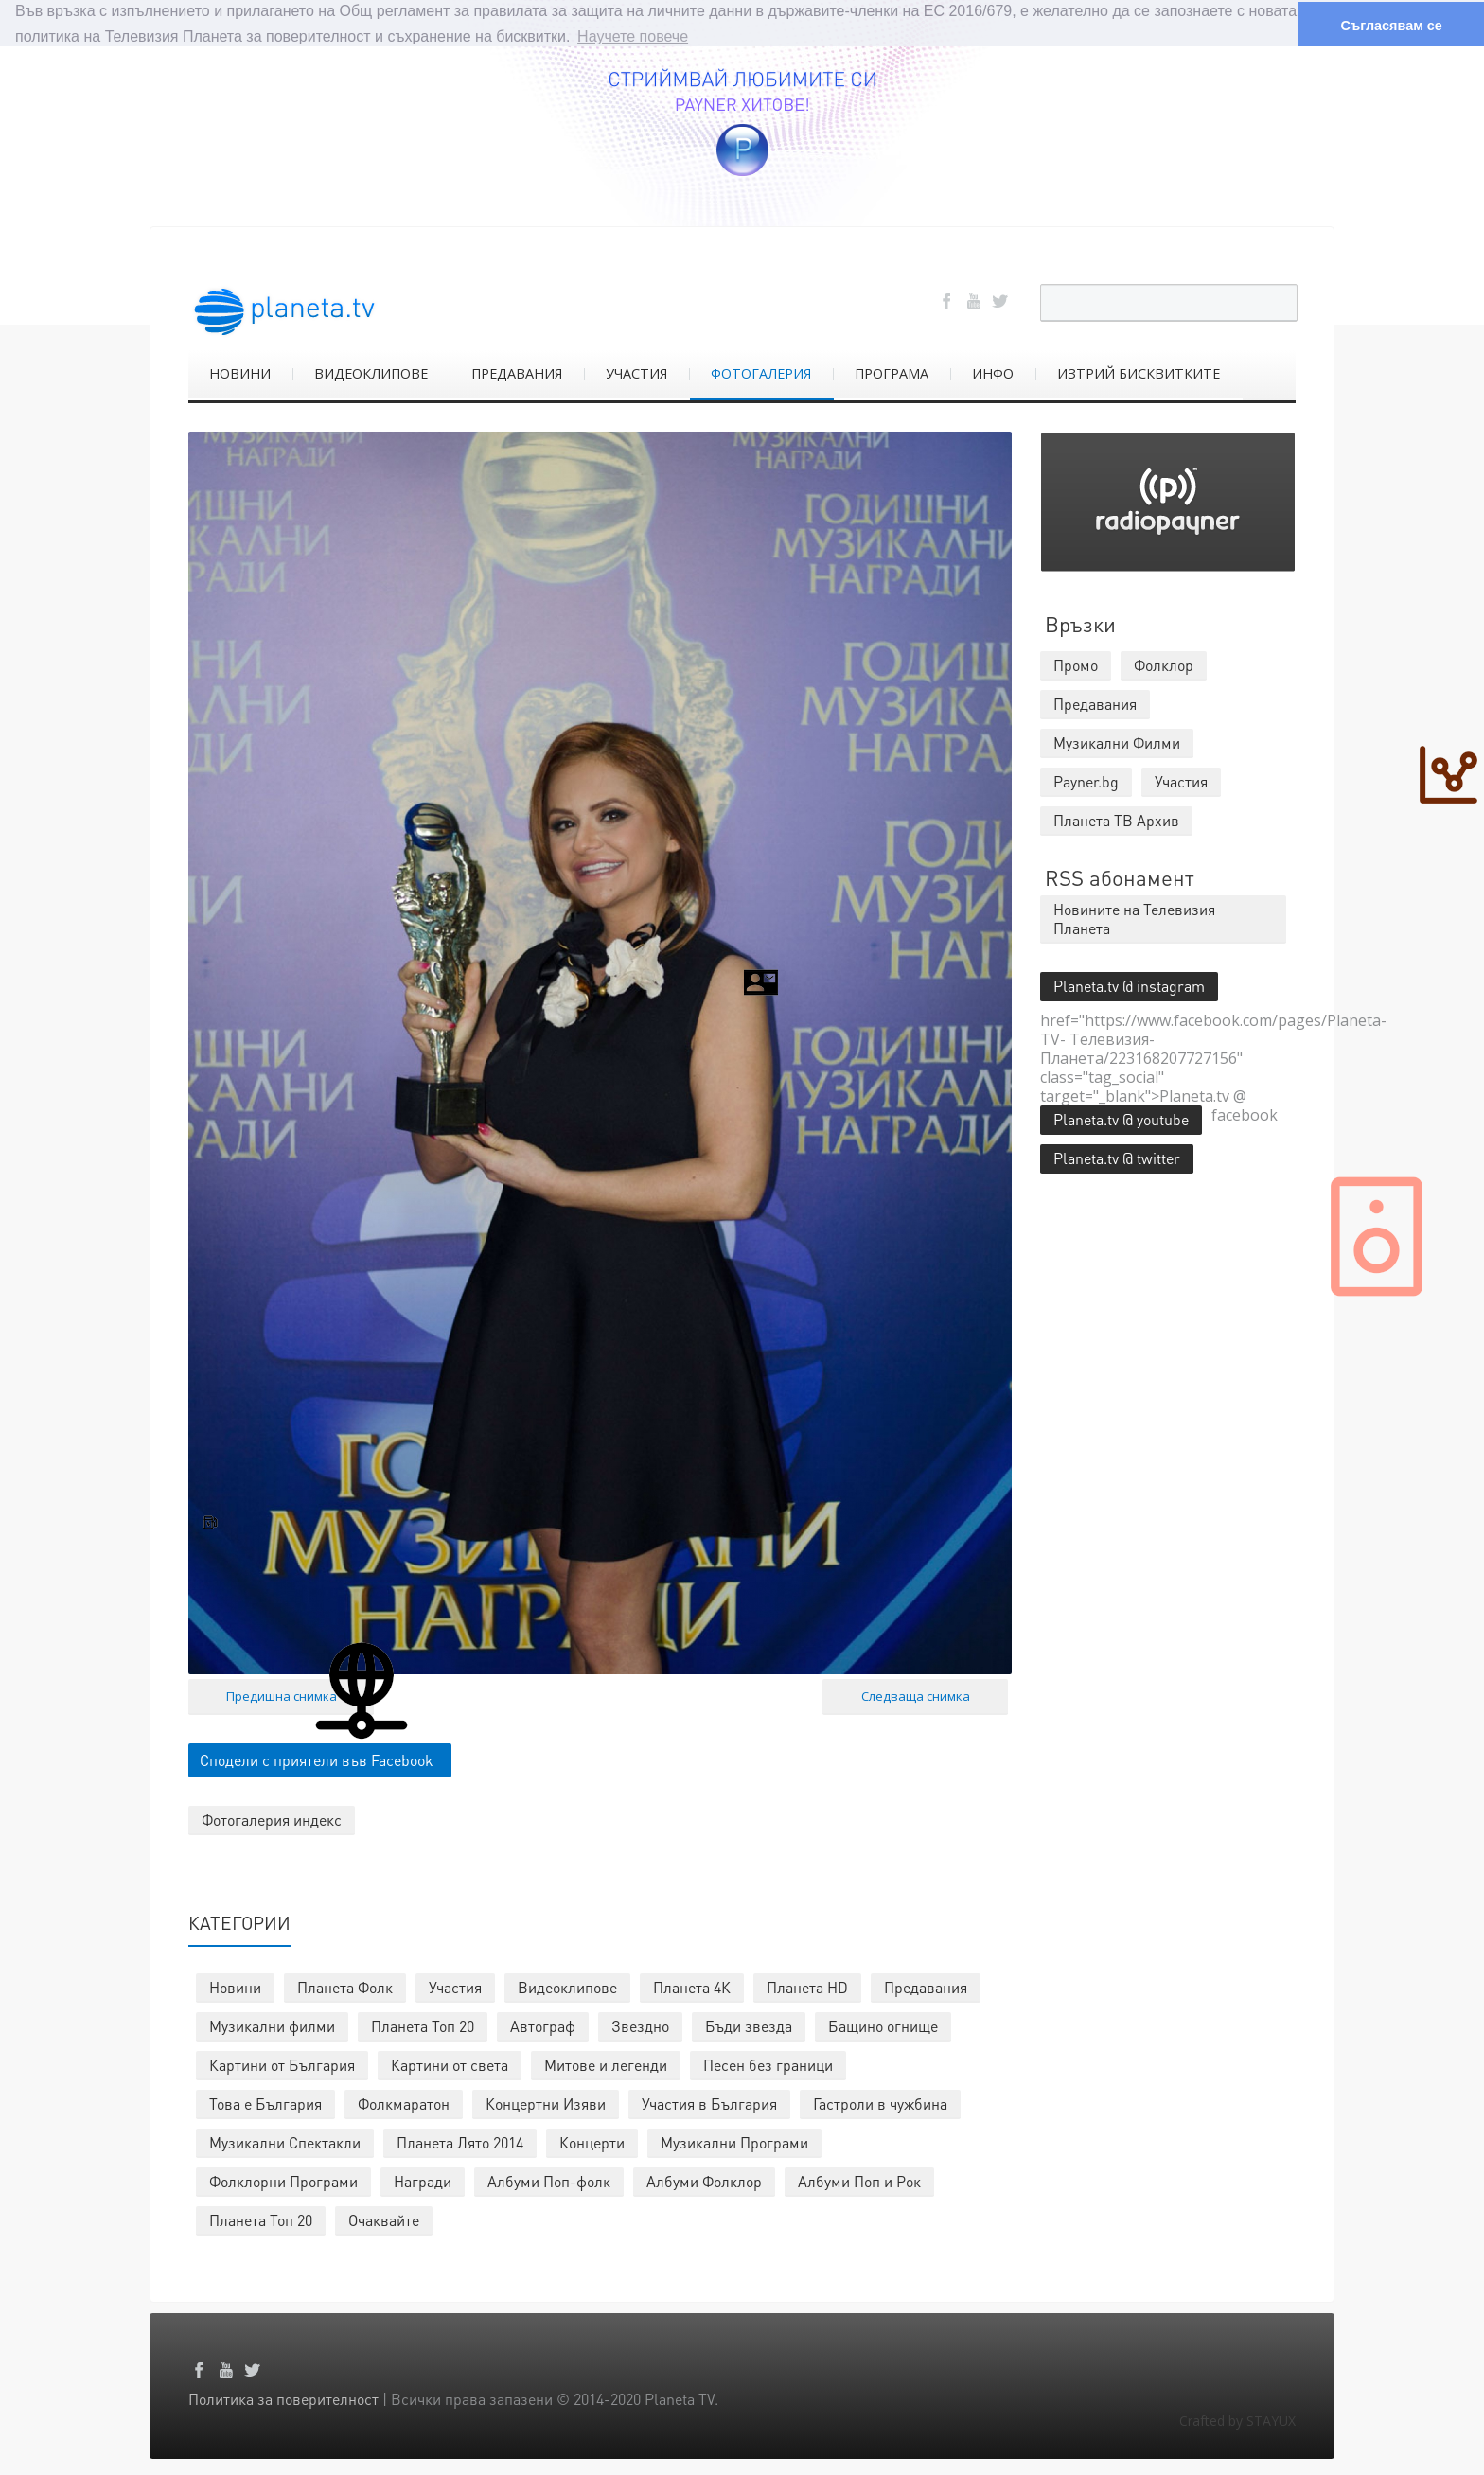 Image resolution: width=1484 pixels, height=2475 pixels. What do you see at coordinates (210, 1522) in the screenshot?
I see `find nearby electric vehicle charging stations` at bounding box center [210, 1522].